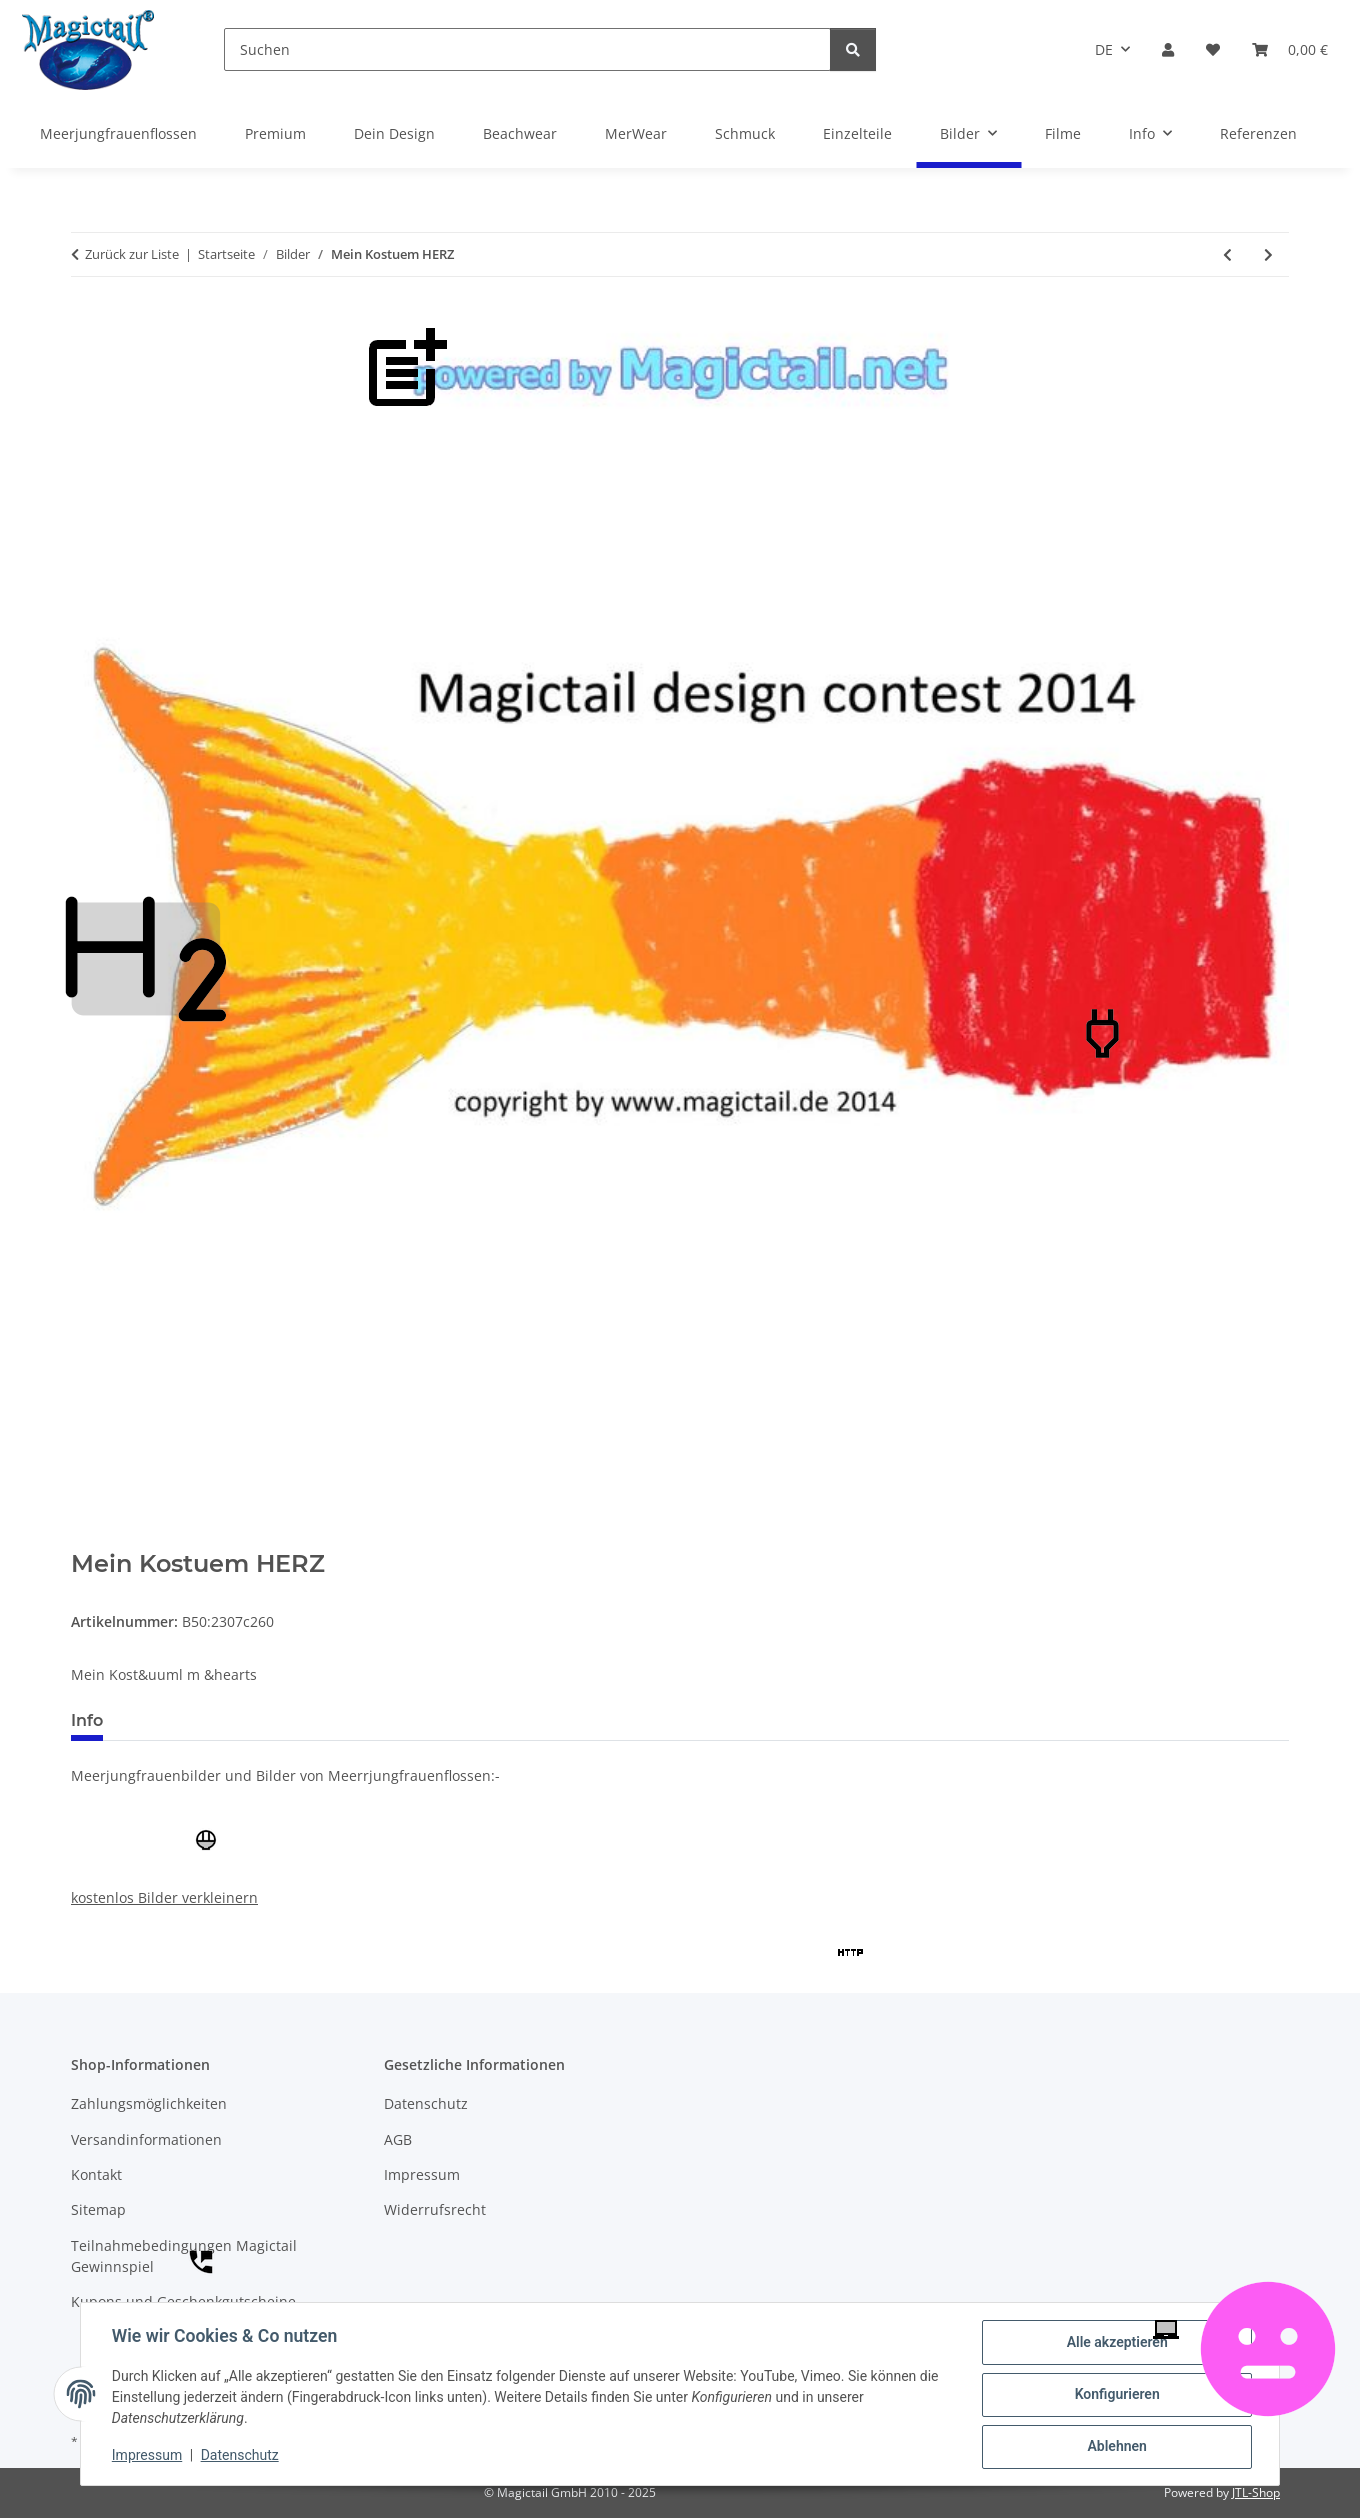 The width and height of the screenshot is (1360, 2518). I want to click on access chromebook or laptop settings, so click(1166, 2330).